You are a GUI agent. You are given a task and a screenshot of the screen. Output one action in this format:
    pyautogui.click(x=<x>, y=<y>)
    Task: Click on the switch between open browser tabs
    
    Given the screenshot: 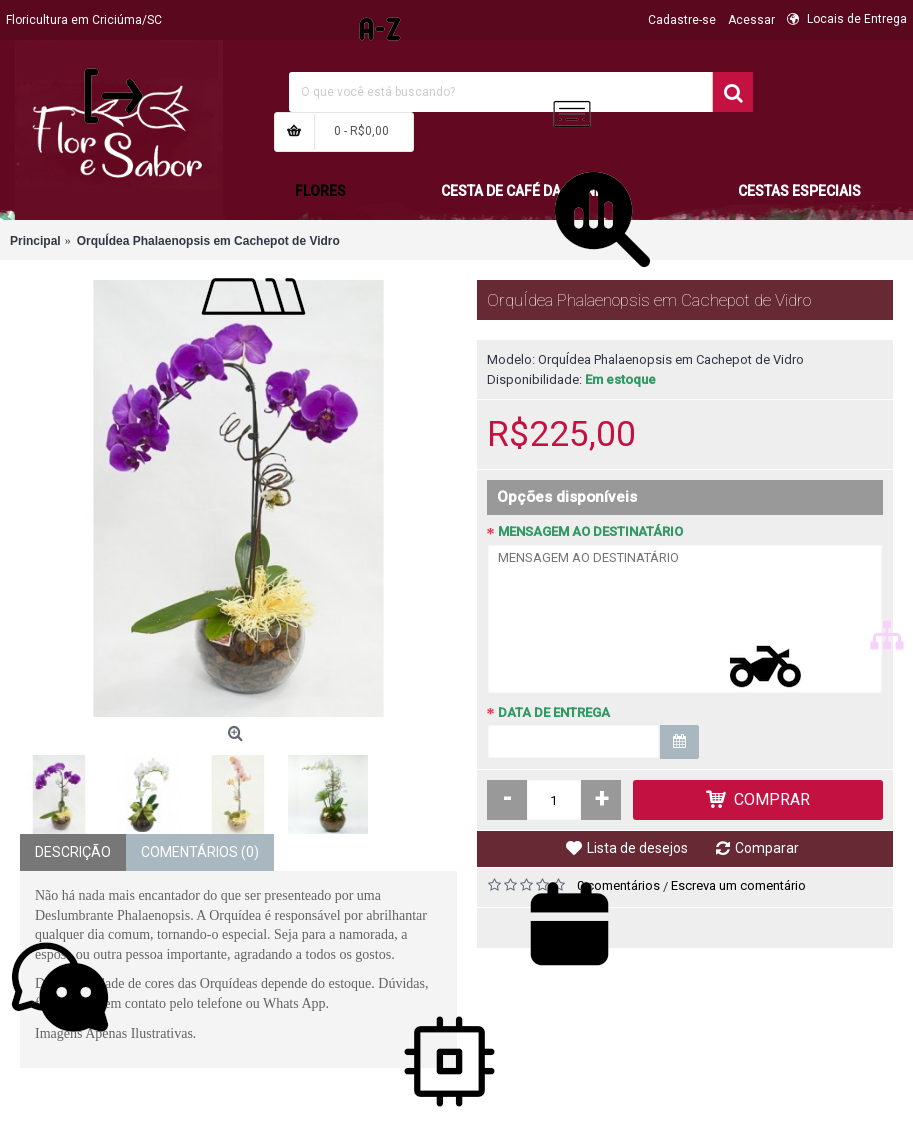 What is the action you would take?
    pyautogui.click(x=253, y=296)
    